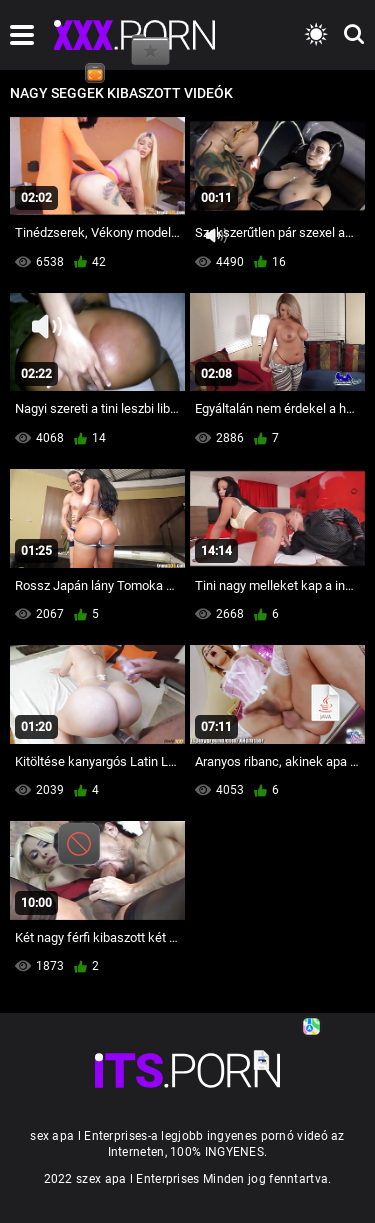 The image size is (375, 1223). What do you see at coordinates (150, 49) in the screenshot?
I see `open bookmarked or favorite files folder` at bounding box center [150, 49].